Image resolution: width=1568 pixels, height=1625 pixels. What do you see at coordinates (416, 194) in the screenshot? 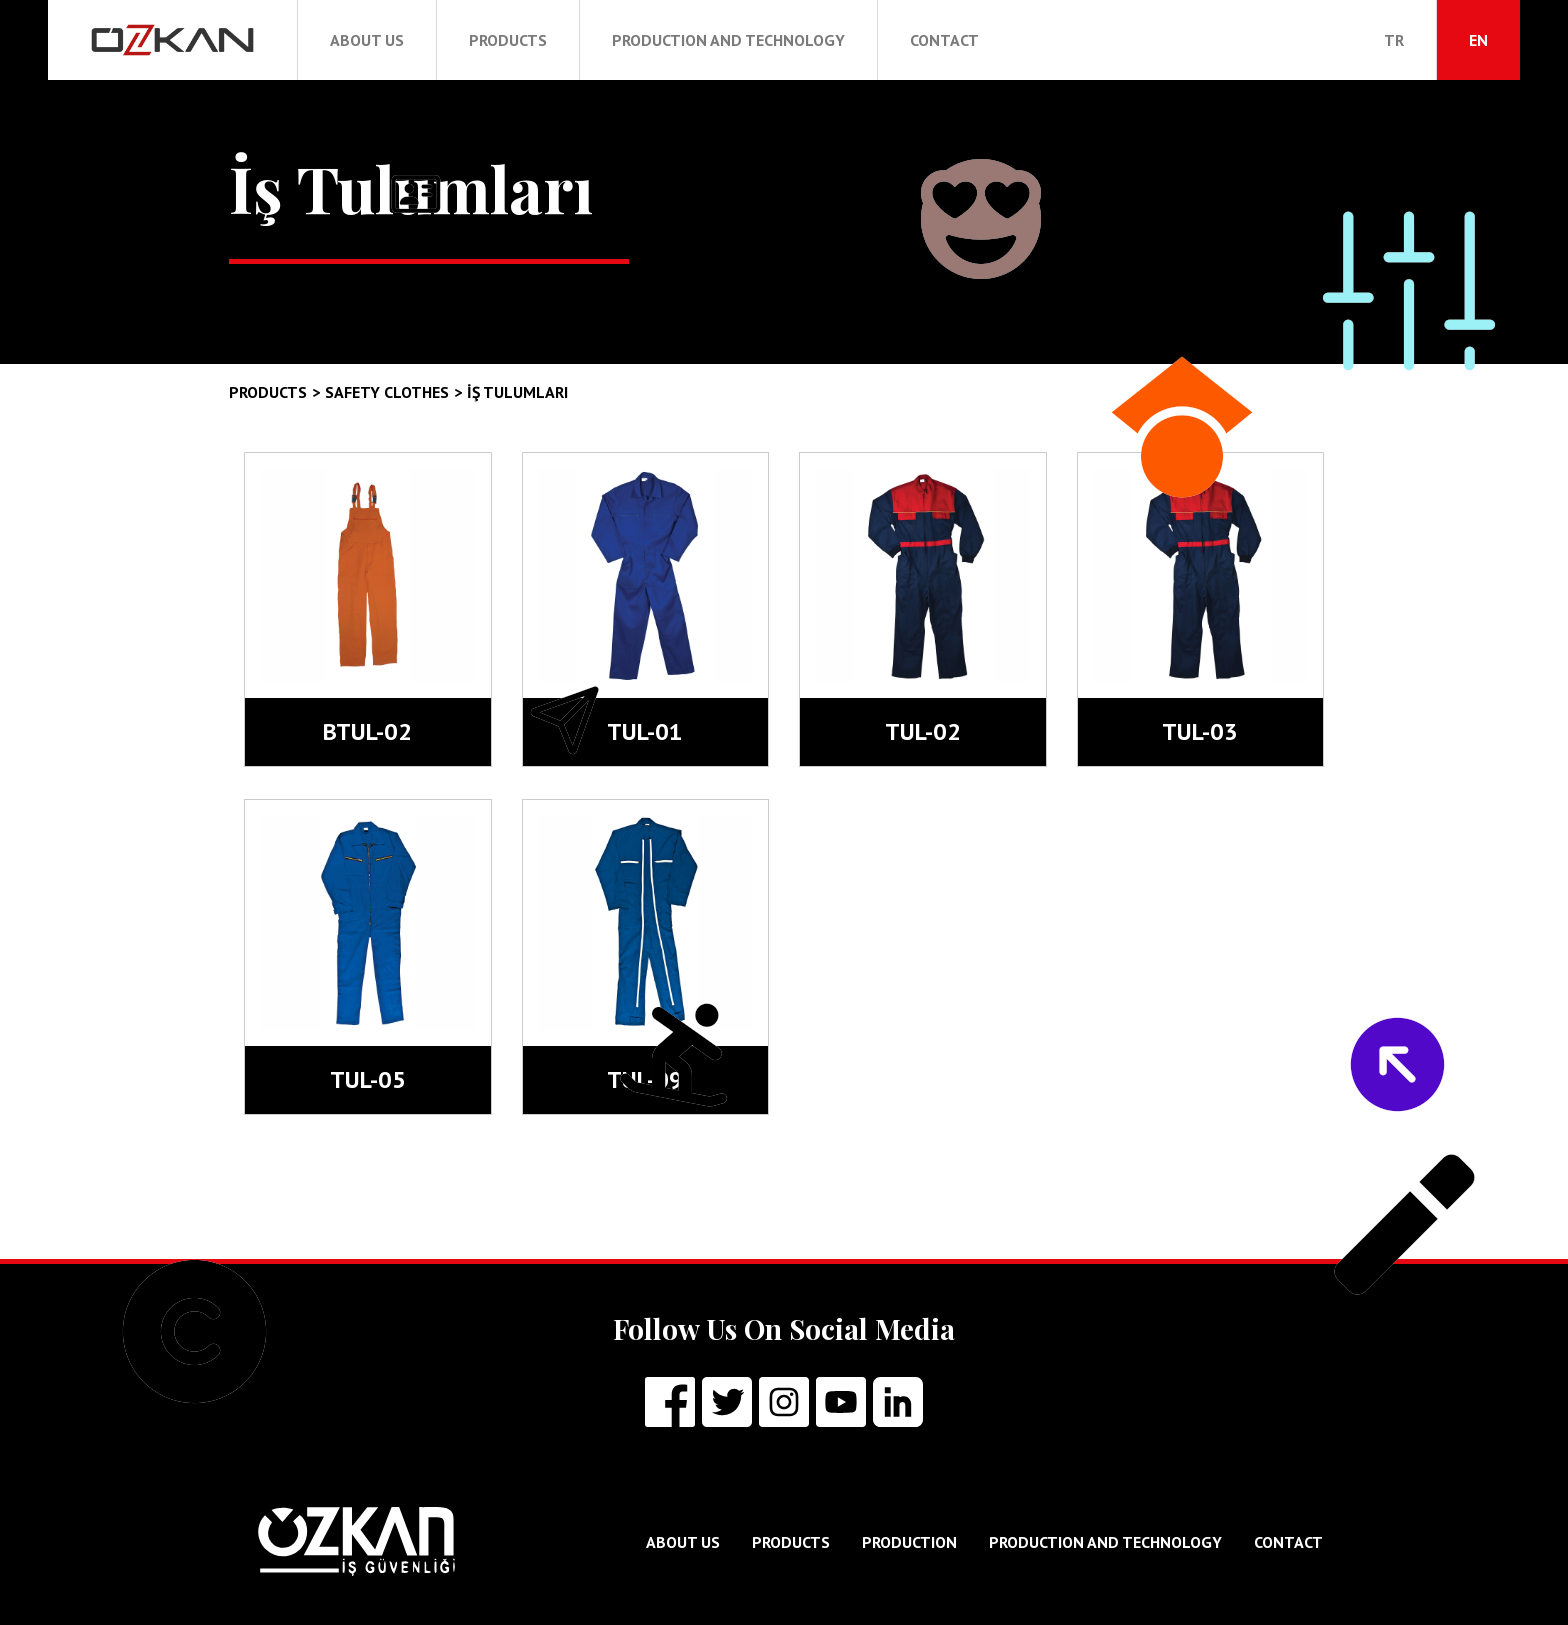
I see `view contact information` at bounding box center [416, 194].